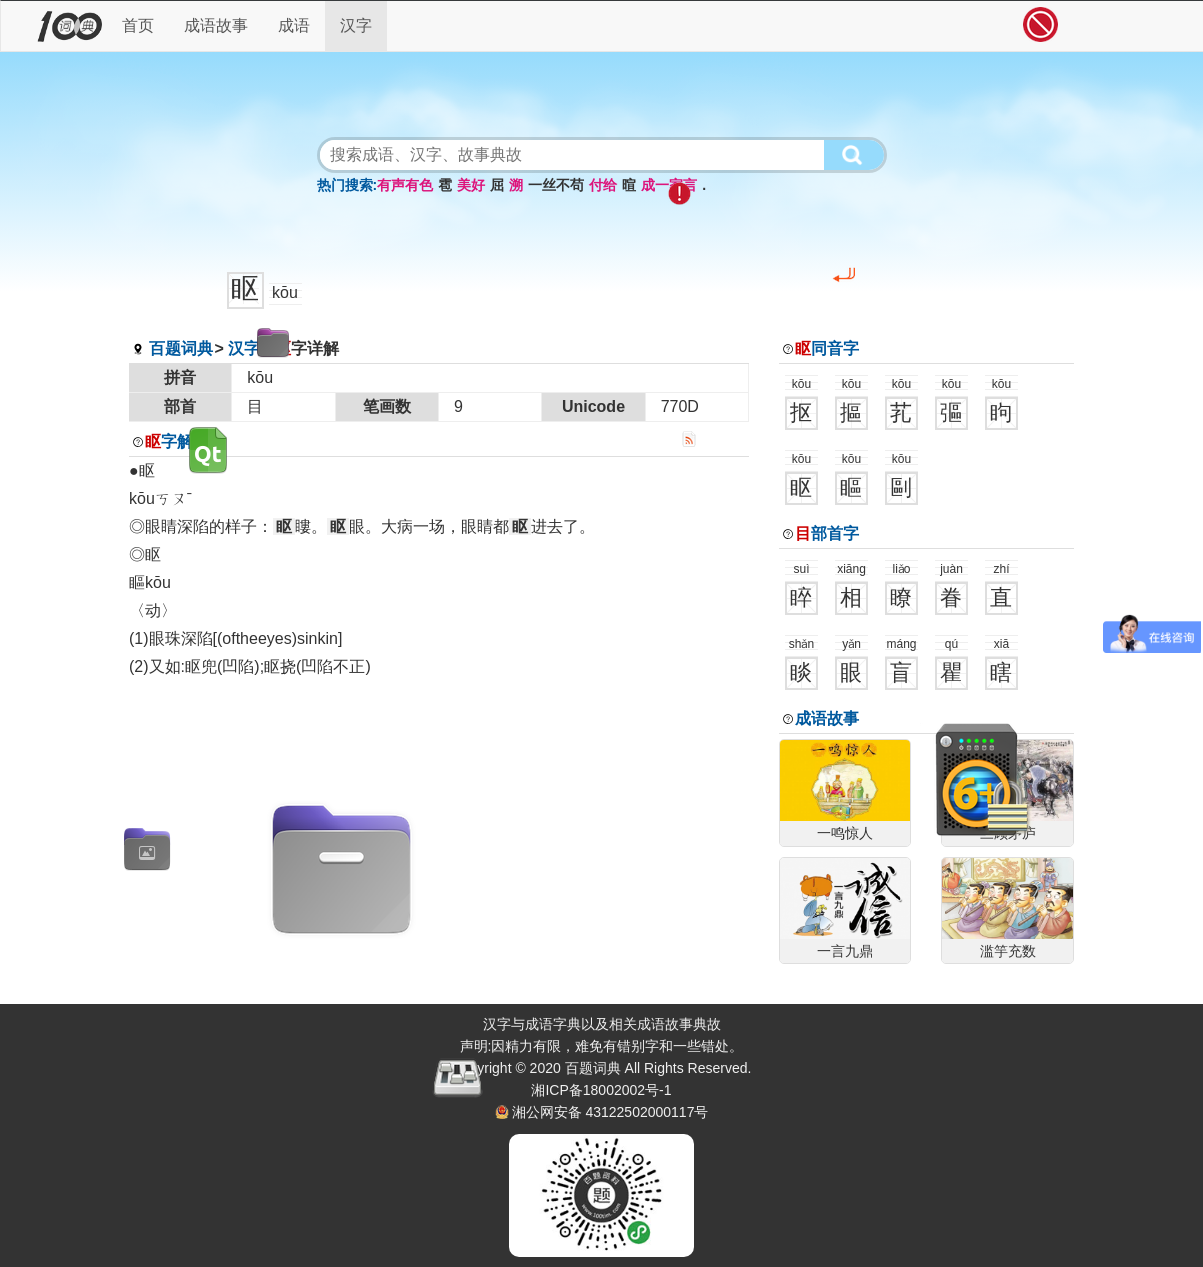  What do you see at coordinates (976, 779) in the screenshot?
I see `locked RAID 6+ storage array` at bounding box center [976, 779].